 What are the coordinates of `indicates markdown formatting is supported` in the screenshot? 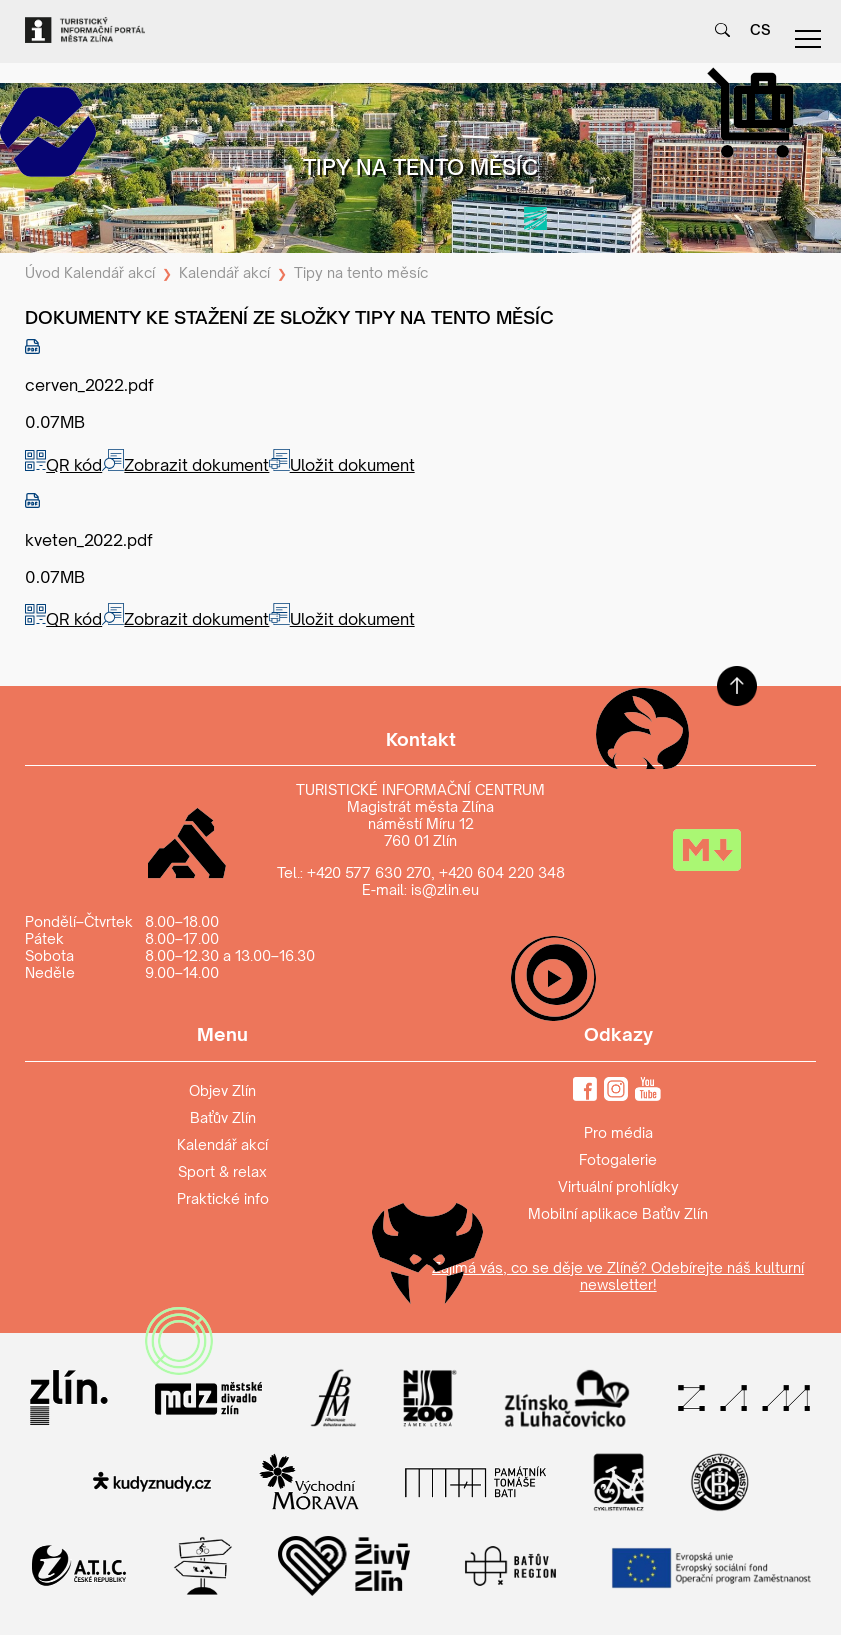 It's located at (707, 850).